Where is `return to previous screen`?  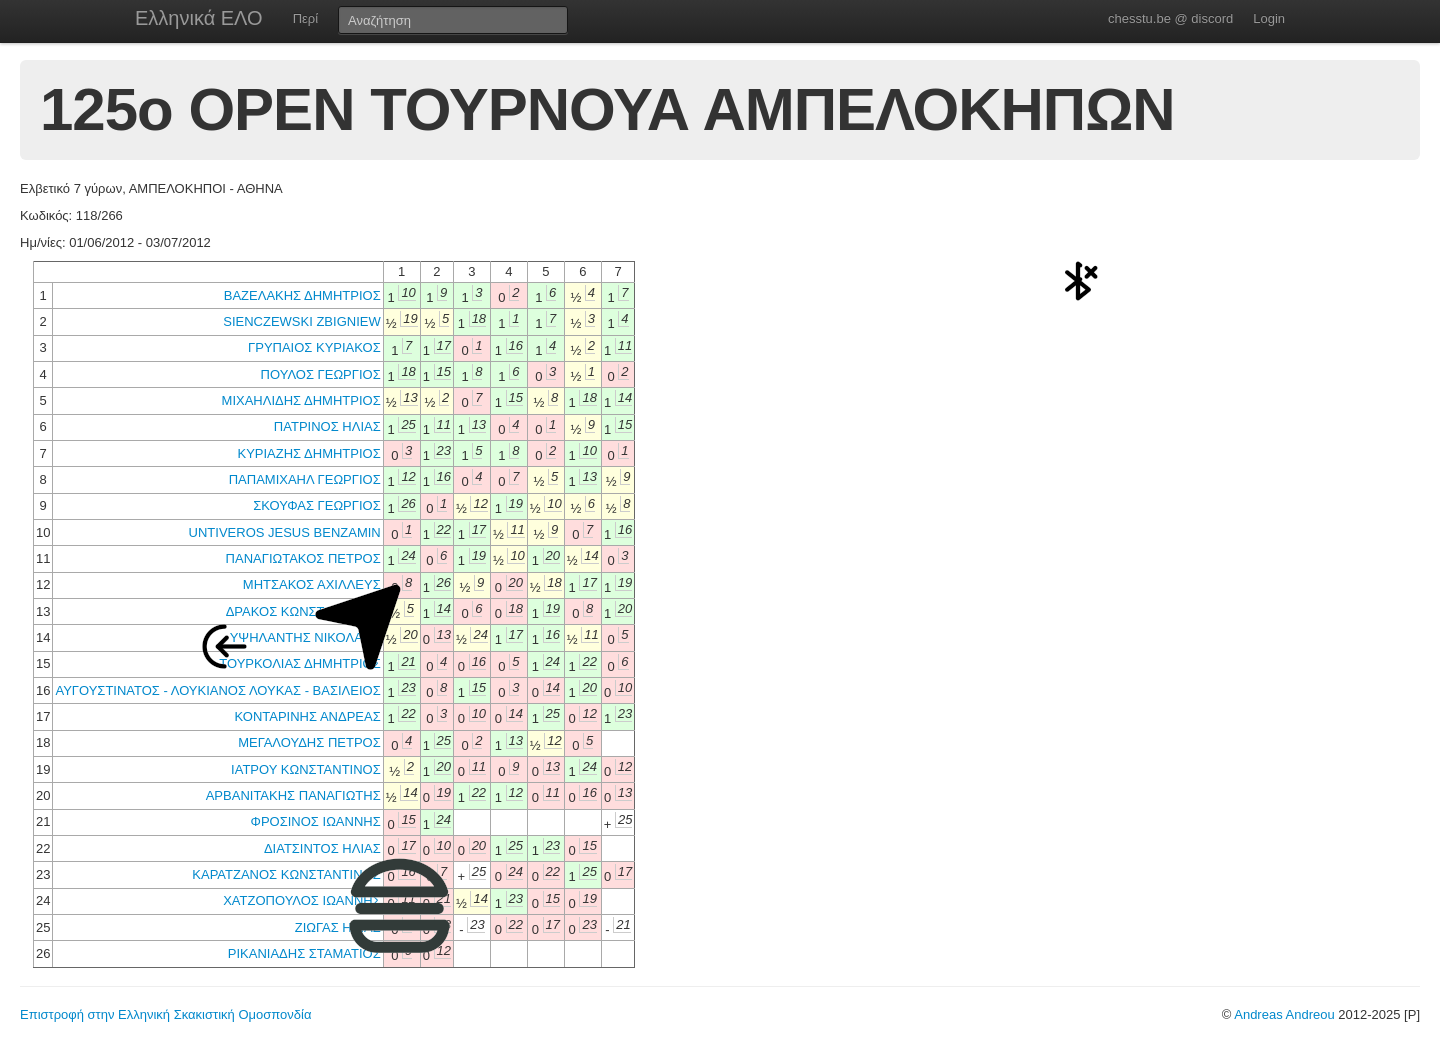
return to previous screen is located at coordinates (224, 646).